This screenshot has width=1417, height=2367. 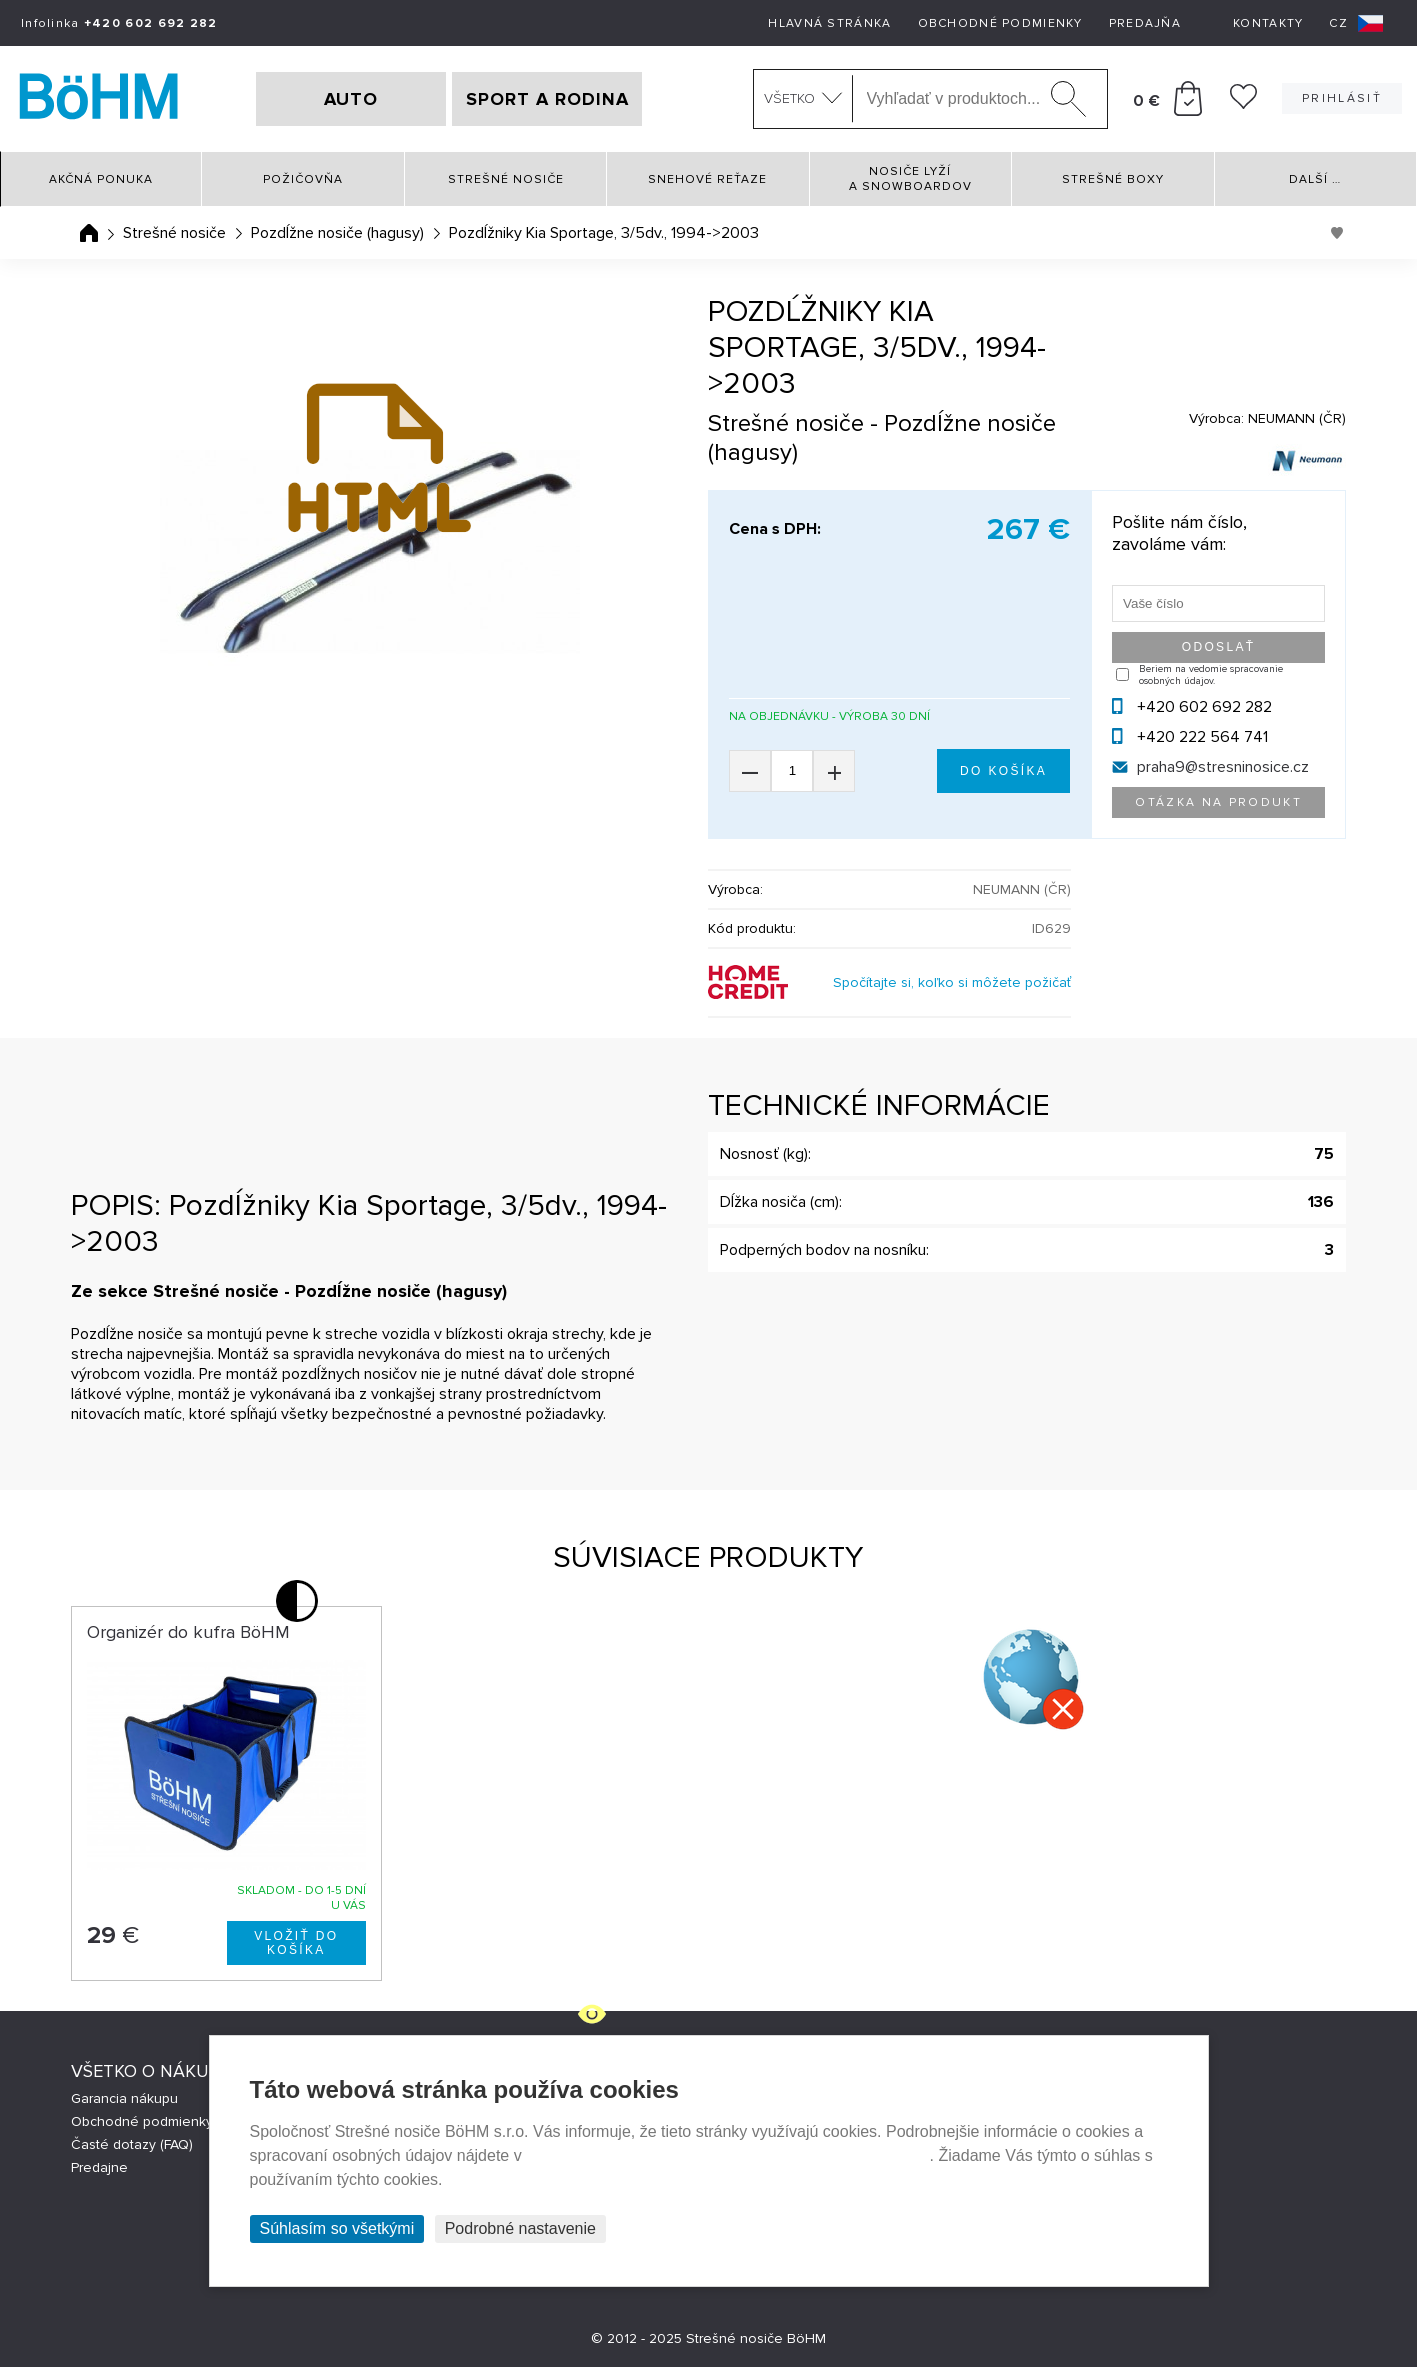 I want to click on adjust display contrast settings, so click(x=297, y=1601).